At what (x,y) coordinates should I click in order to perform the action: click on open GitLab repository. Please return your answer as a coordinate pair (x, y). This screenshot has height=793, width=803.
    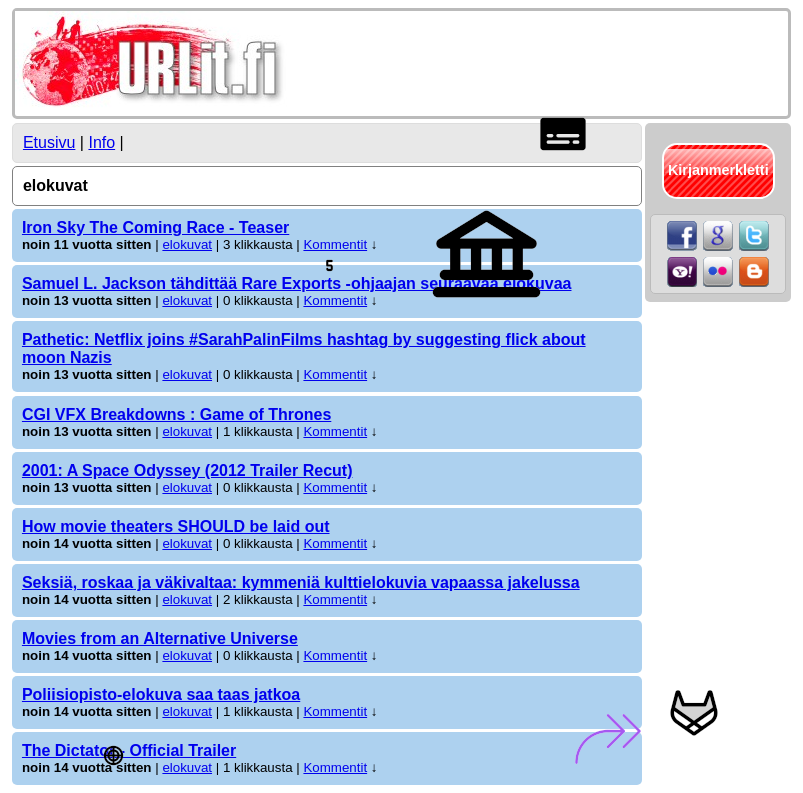
    Looking at the image, I should click on (694, 712).